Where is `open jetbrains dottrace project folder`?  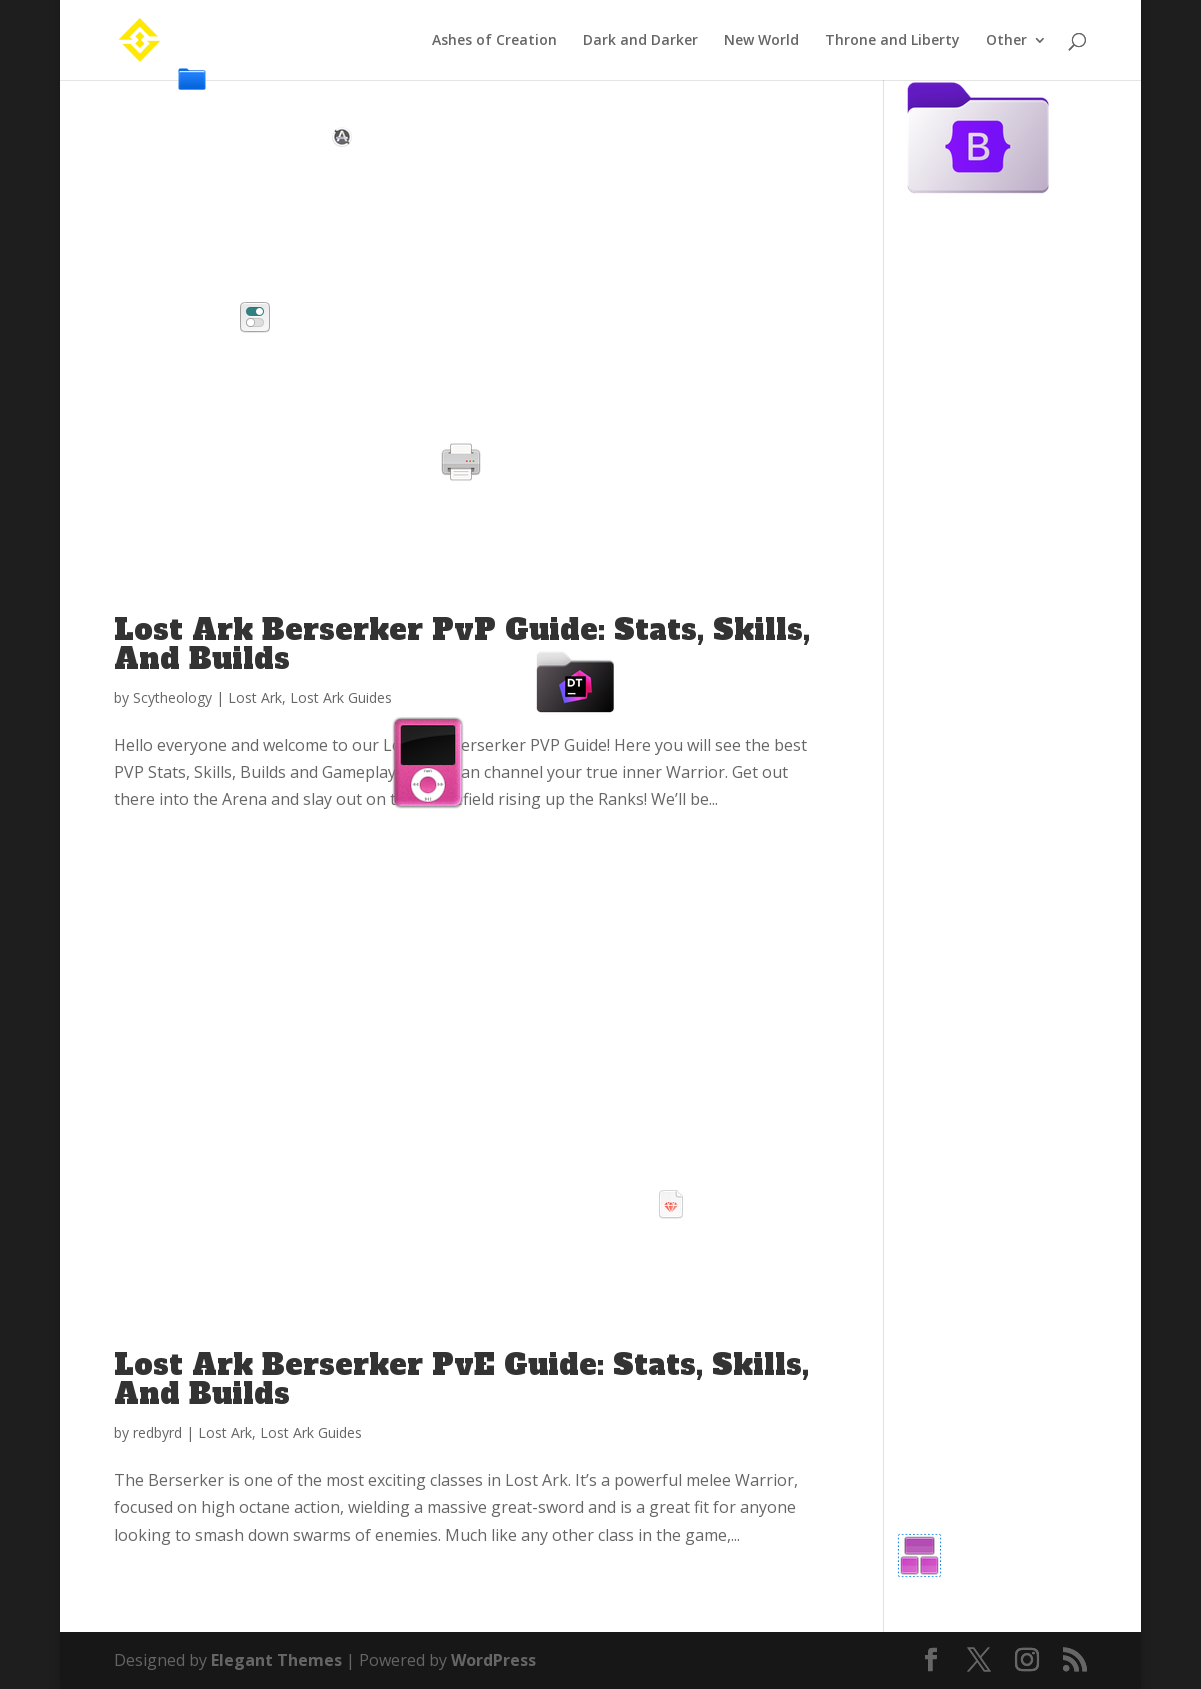 open jetbrains dottrace project folder is located at coordinates (575, 684).